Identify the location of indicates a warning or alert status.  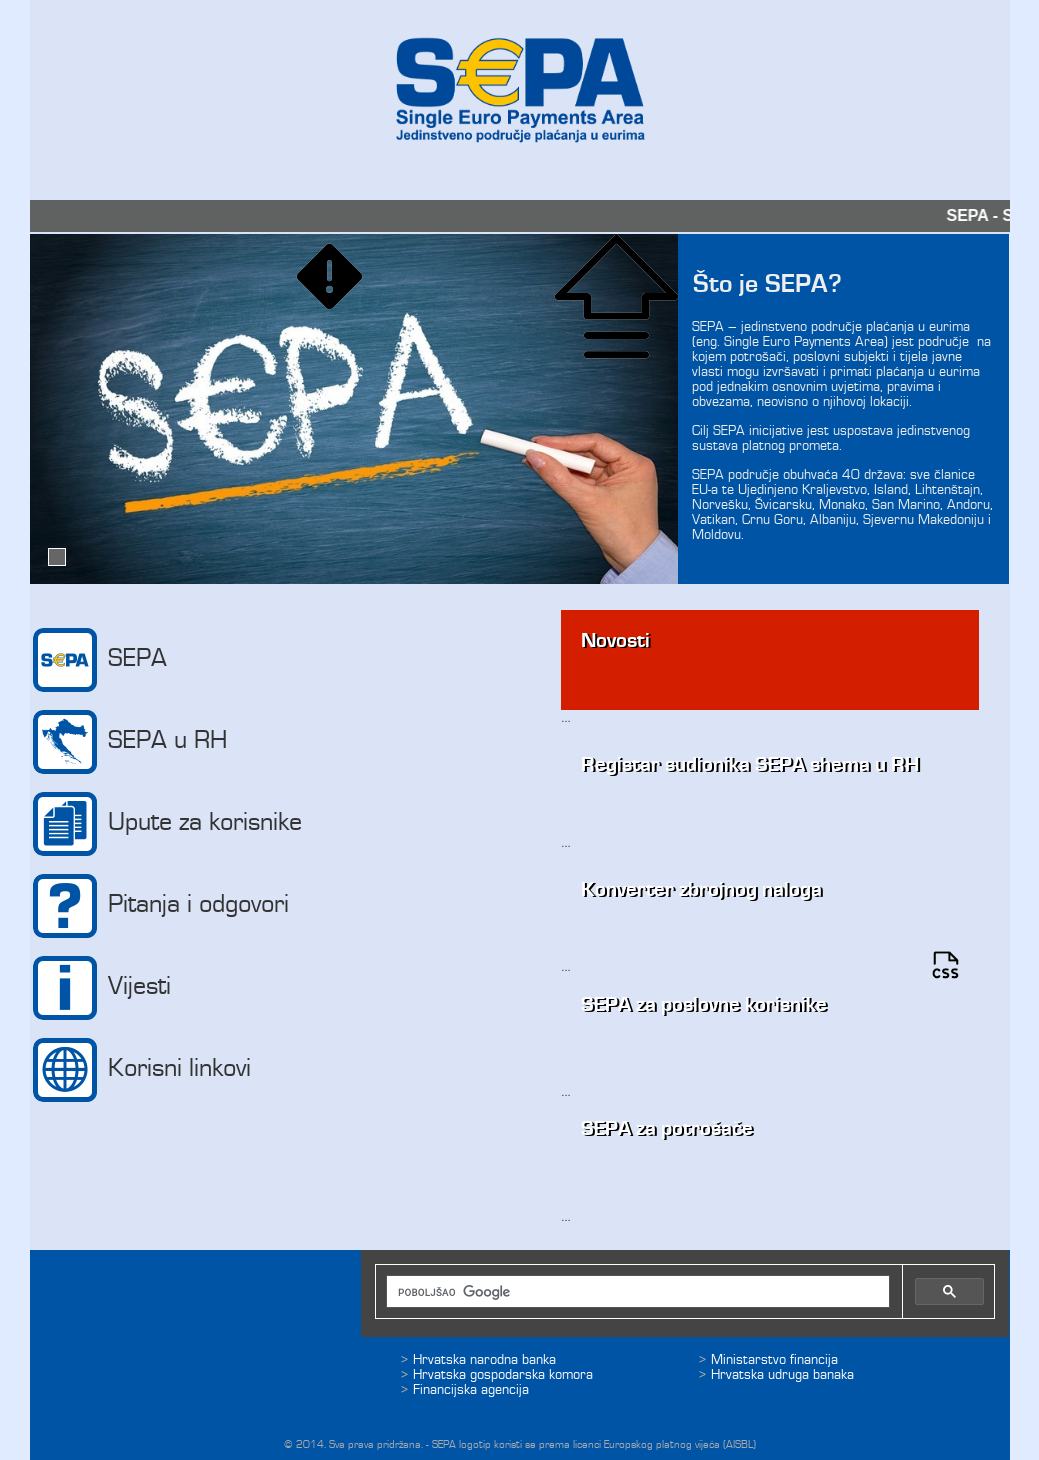
(329, 276).